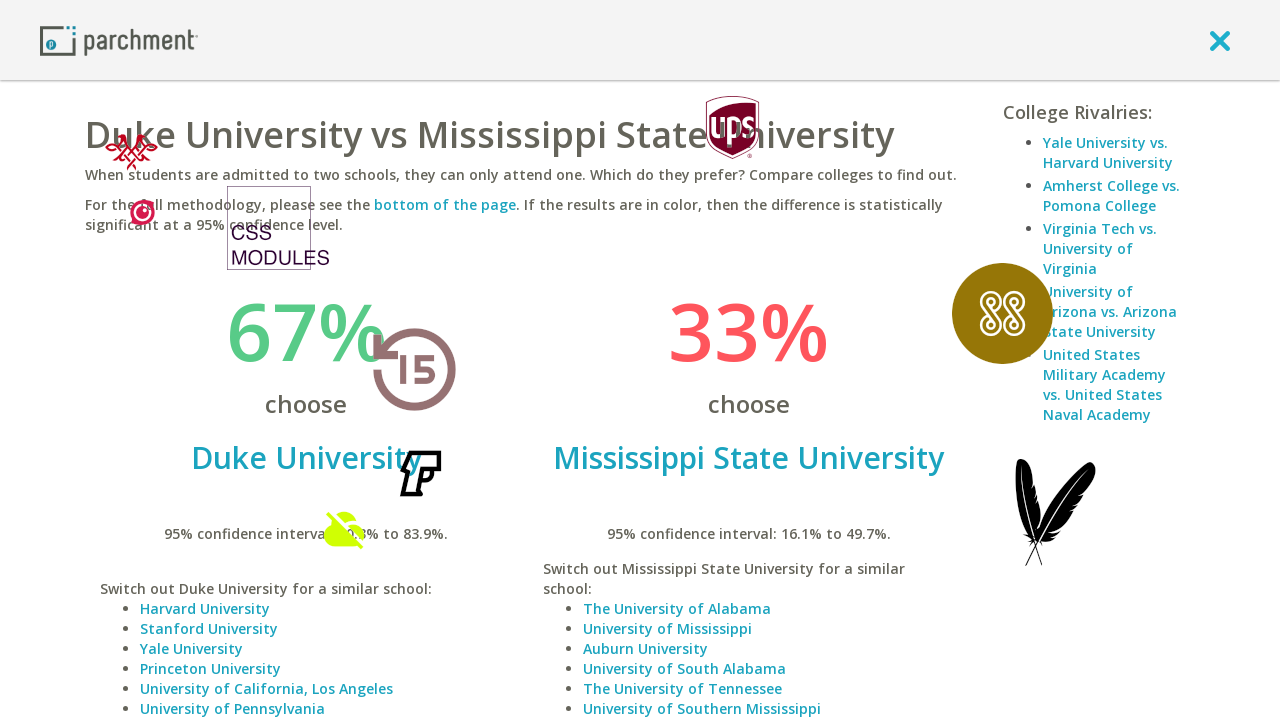  I want to click on cloud sync is disabled or unavailable, so click(344, 530).